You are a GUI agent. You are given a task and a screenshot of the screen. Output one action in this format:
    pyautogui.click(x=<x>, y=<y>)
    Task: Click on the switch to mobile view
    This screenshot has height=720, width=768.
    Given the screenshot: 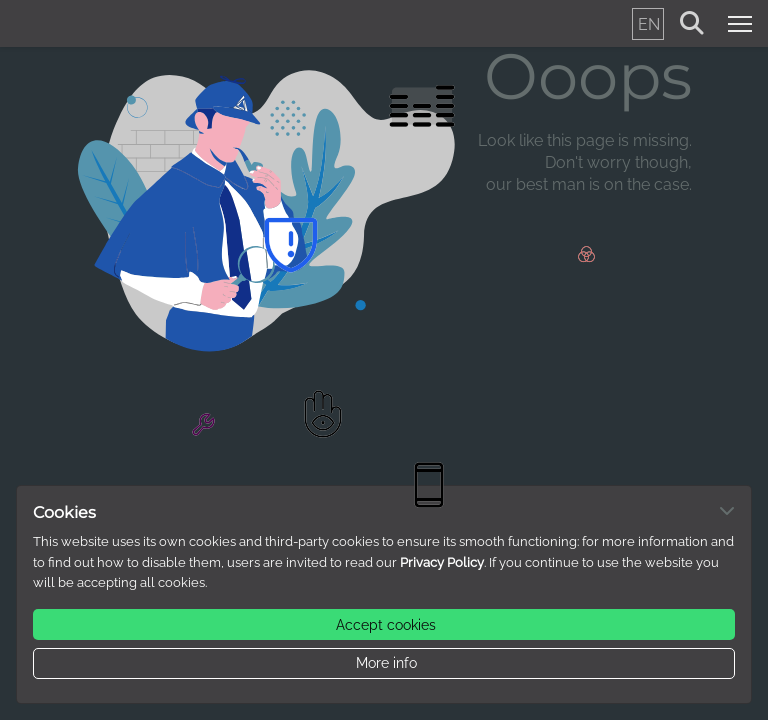 What is the action you would take?
    pyautogui.click(x=429, y=485)
    